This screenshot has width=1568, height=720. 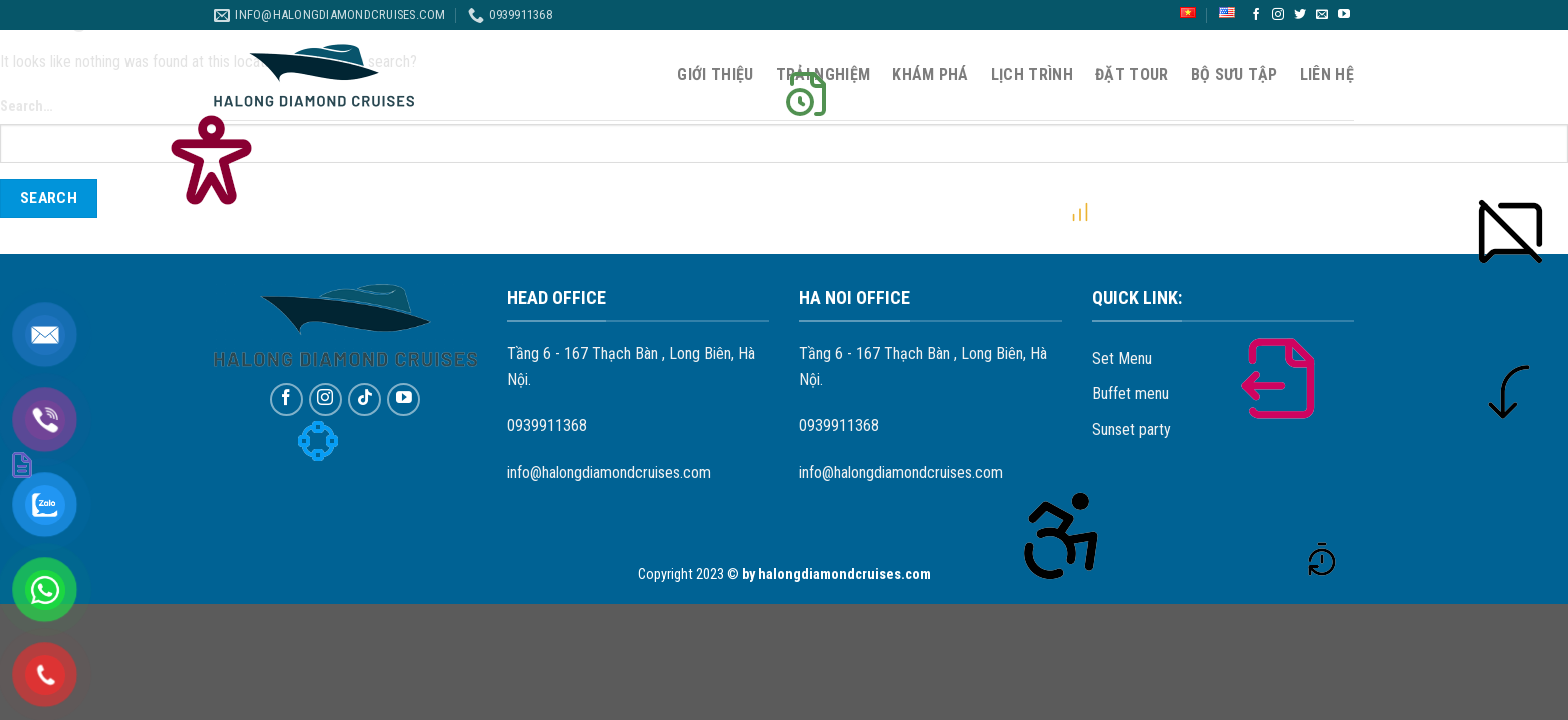 What do you see at coordinates (22, 465) in the screenshot?
I see `view document details` at bounding box center [22, 465].